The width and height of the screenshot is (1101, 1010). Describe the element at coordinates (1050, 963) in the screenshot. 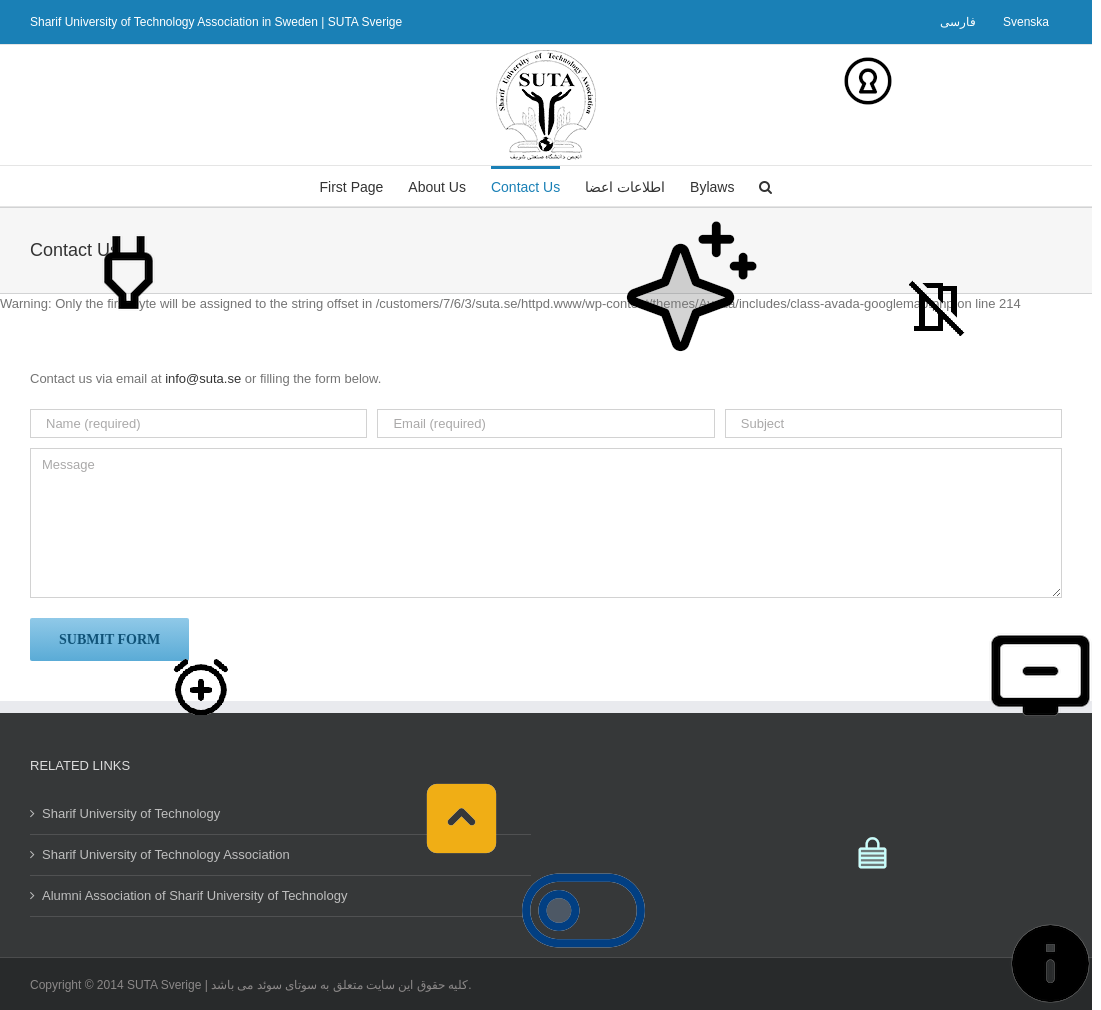

I see `view more information` at that location.